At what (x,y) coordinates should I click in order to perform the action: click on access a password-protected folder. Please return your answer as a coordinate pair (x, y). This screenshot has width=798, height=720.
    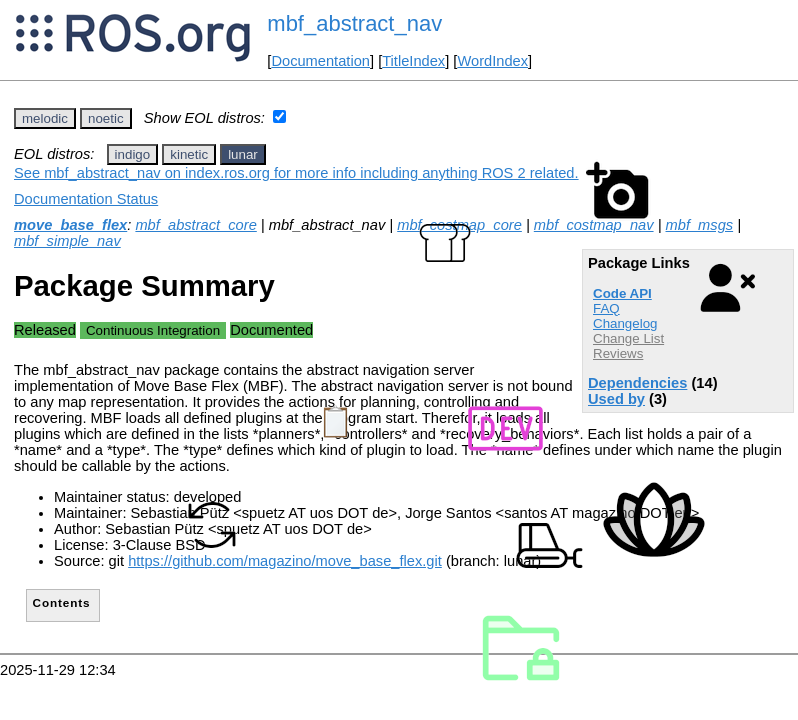
    Looking at the image, I should click on (521, 648).